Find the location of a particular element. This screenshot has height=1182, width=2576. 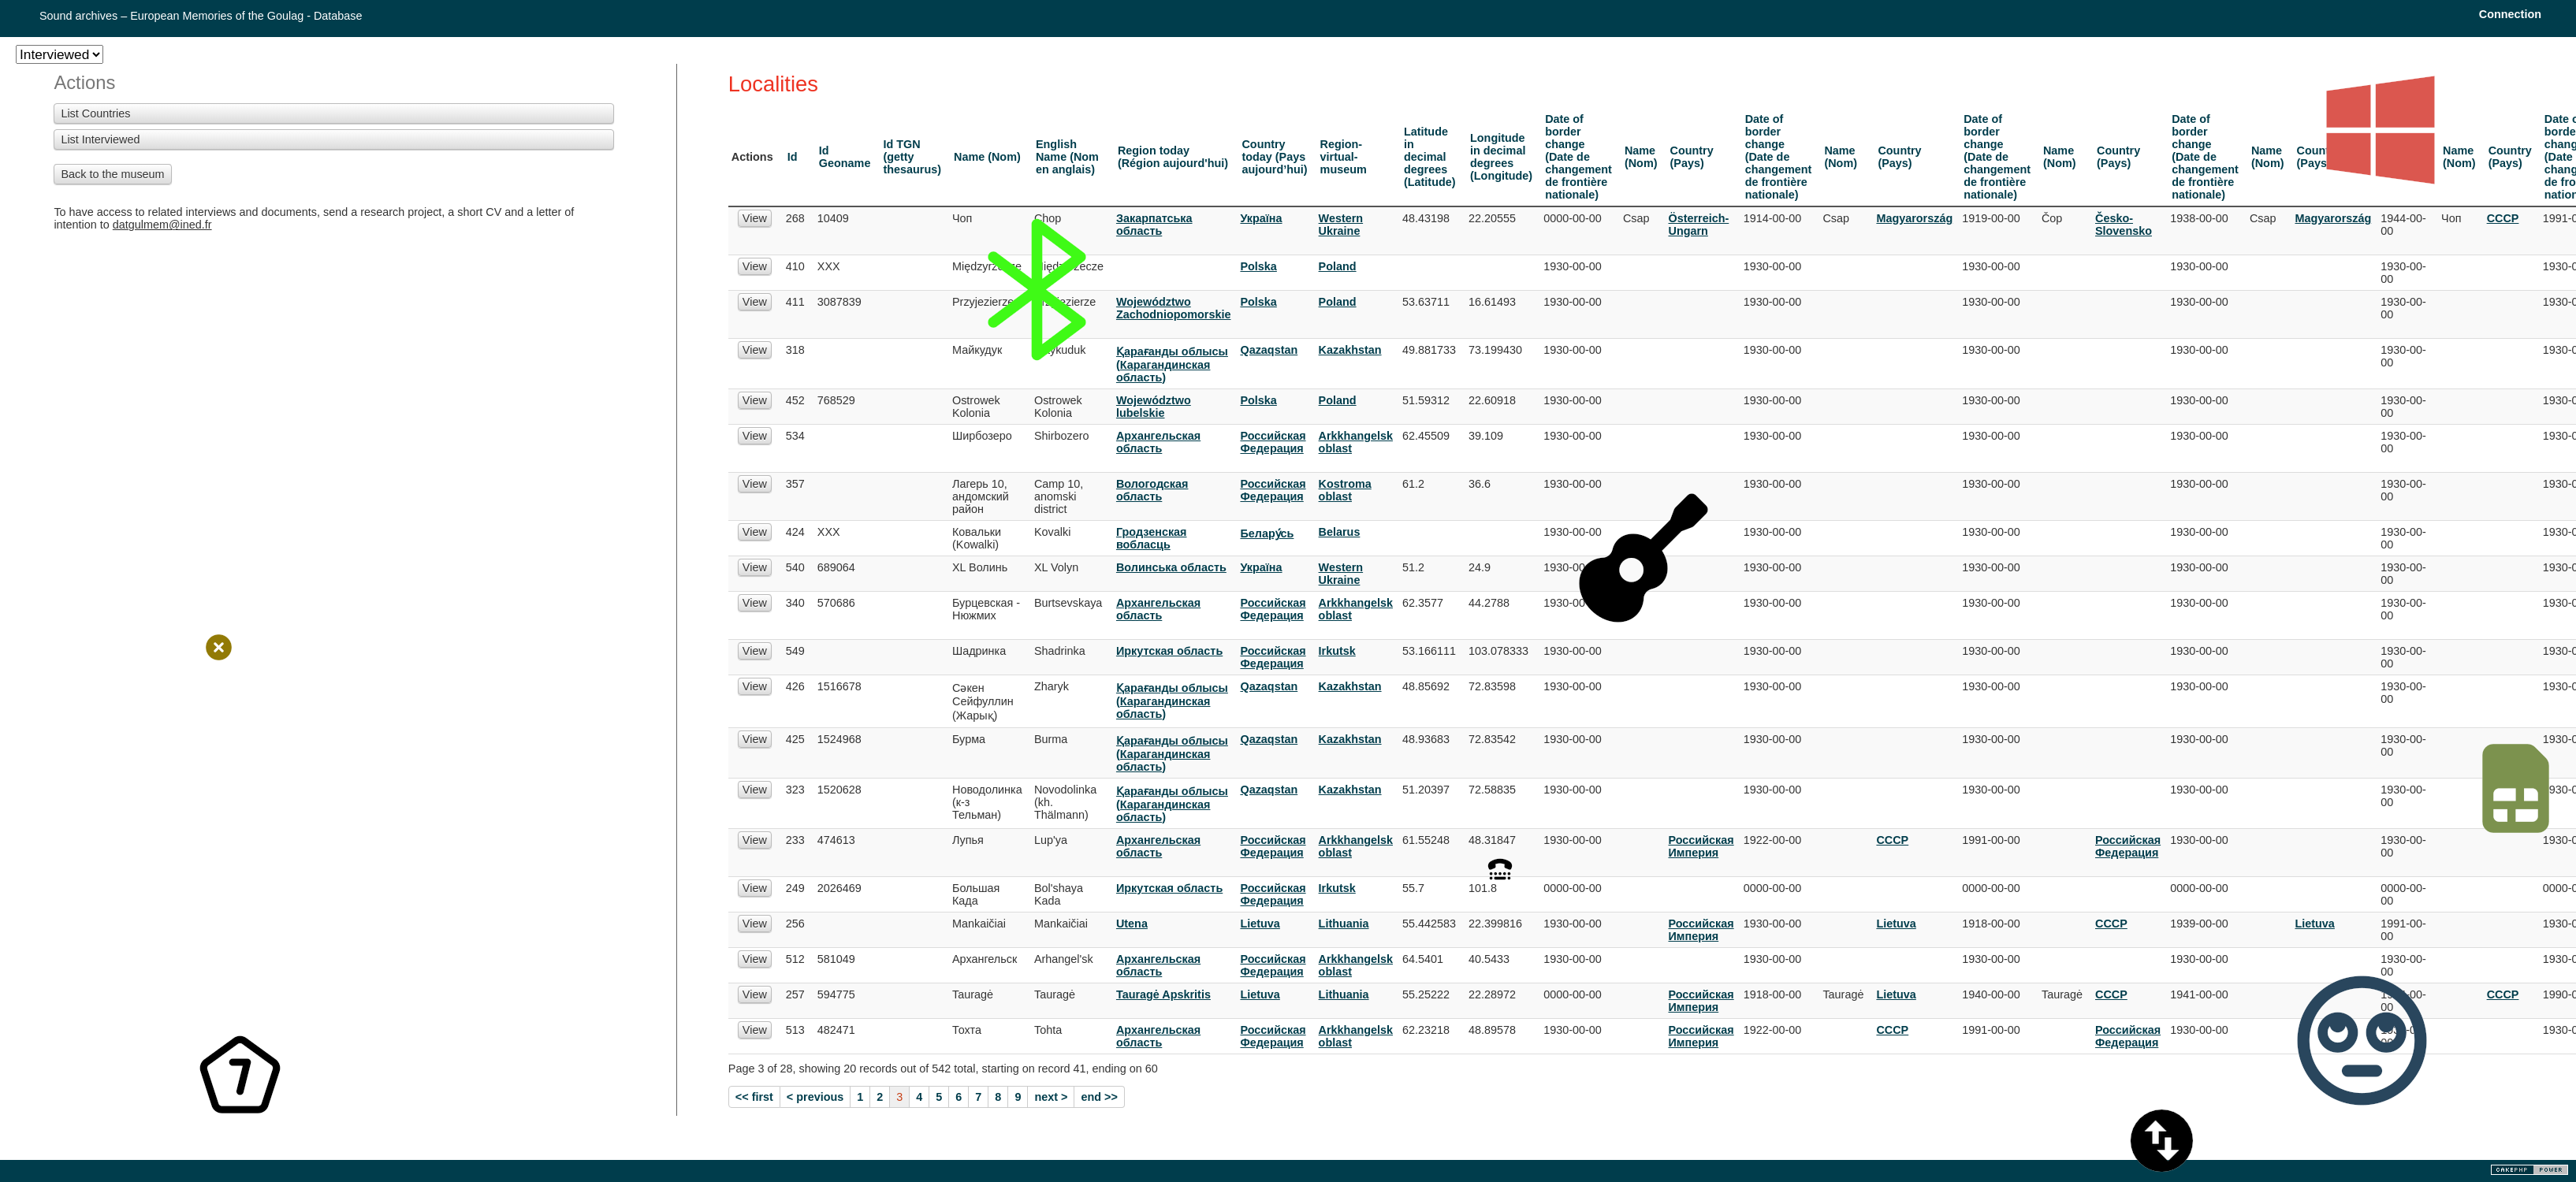

manage sim card settings is located at coordinates (2515, 788).